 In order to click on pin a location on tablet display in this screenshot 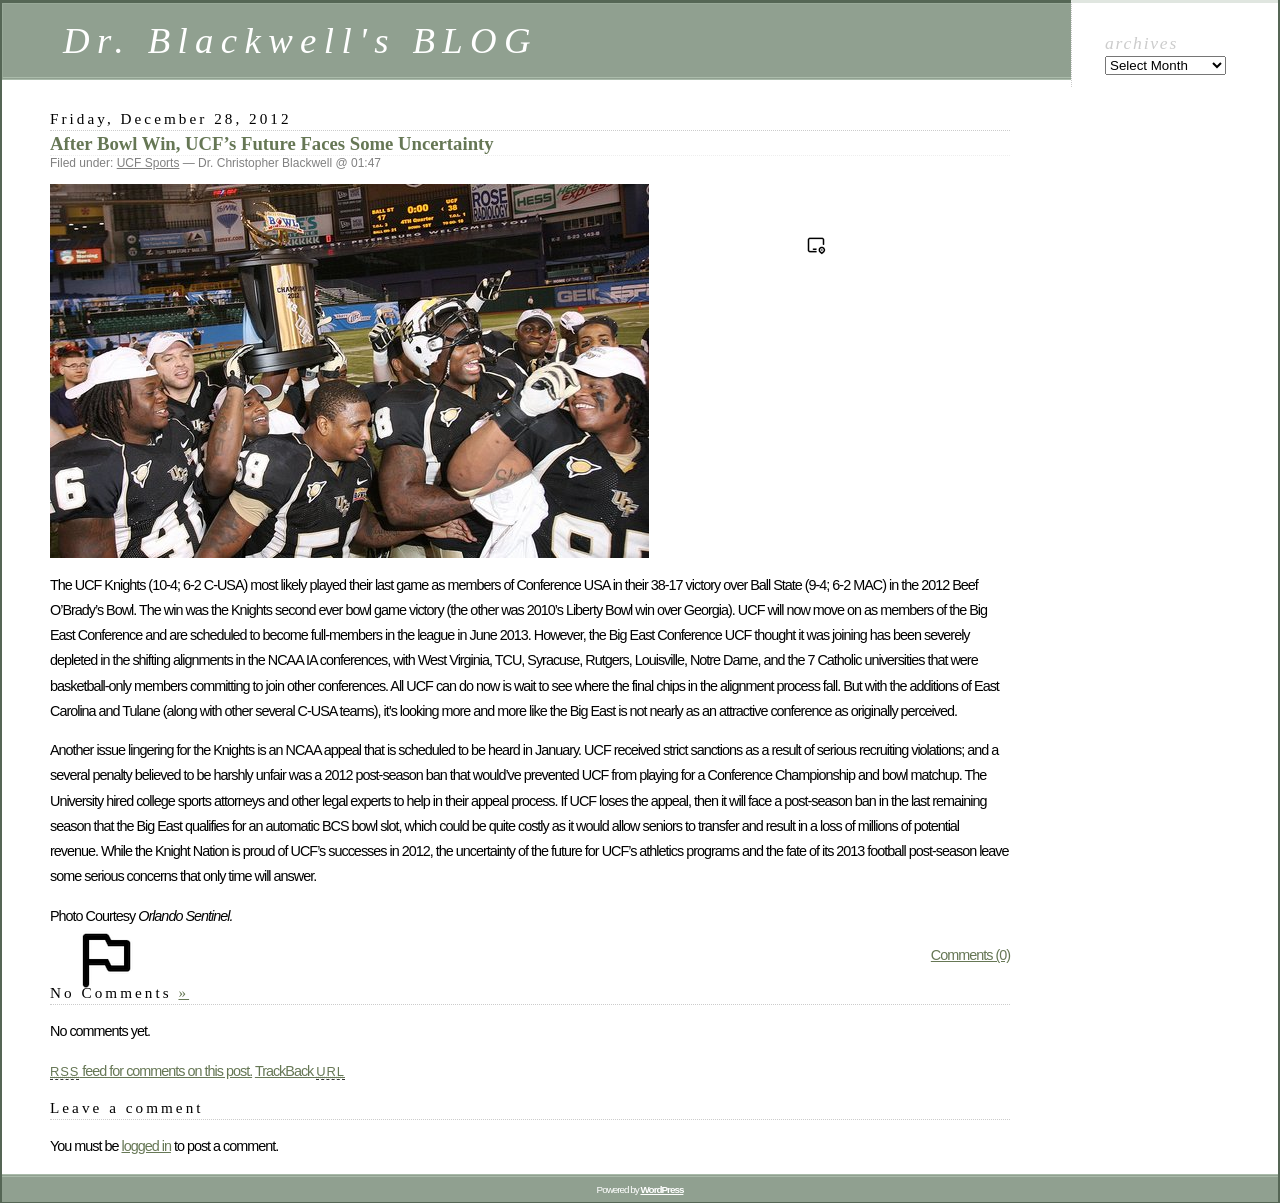, I will do `click(816, 245)`.